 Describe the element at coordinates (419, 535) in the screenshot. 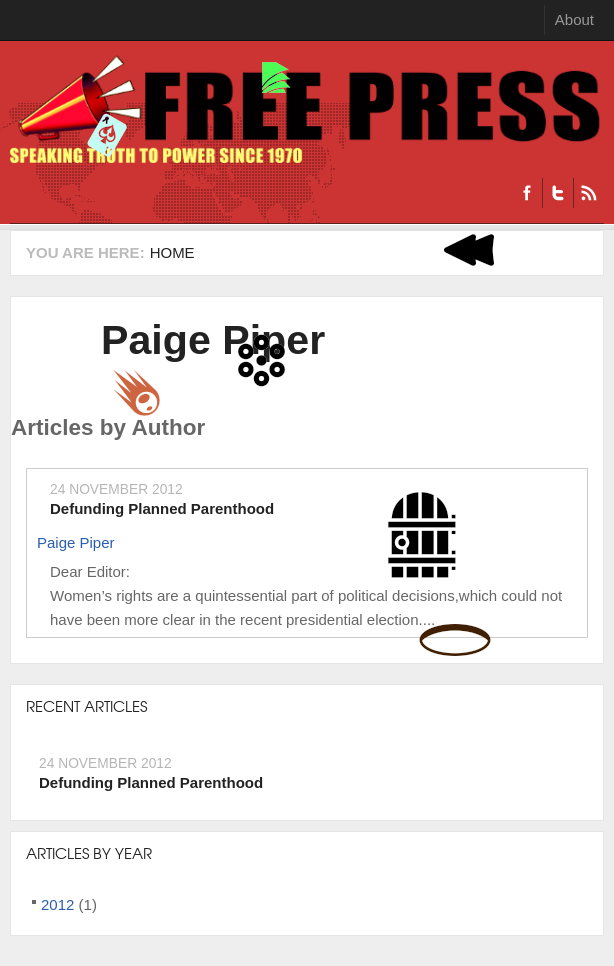

I see `enter or exit a room or building` at that location.